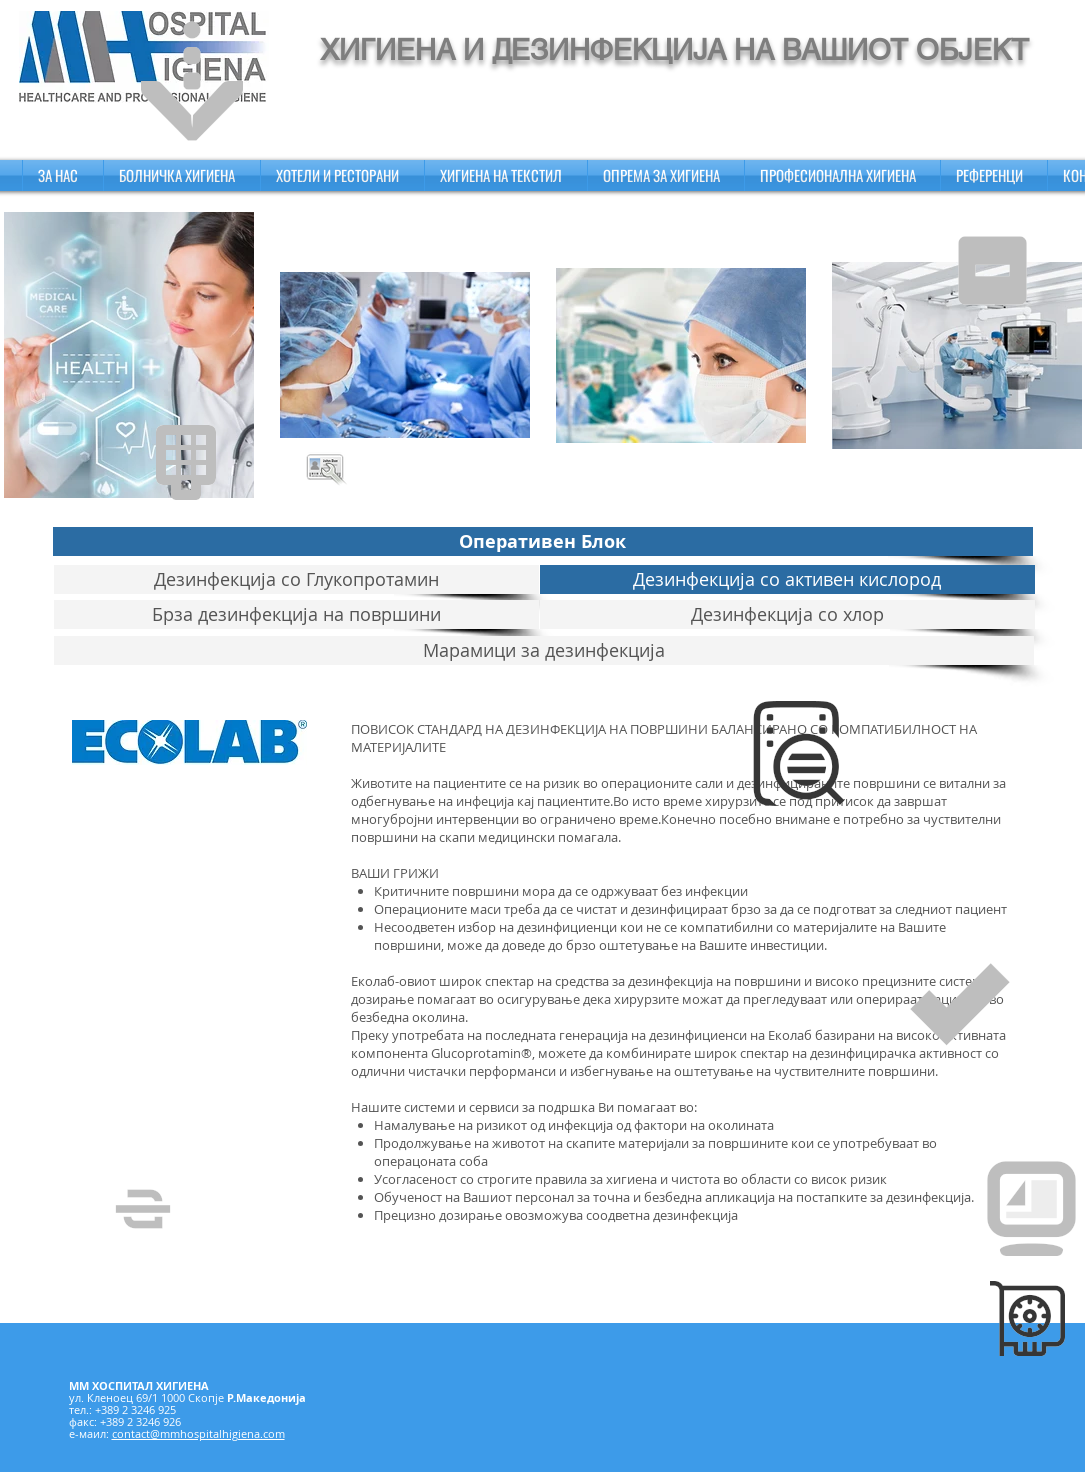 The image size is (1085, 1472). What do you see at coordinates (992, 270) in the screenshot?
I see `zoom out to see more content` at bounding box center [992, 270].